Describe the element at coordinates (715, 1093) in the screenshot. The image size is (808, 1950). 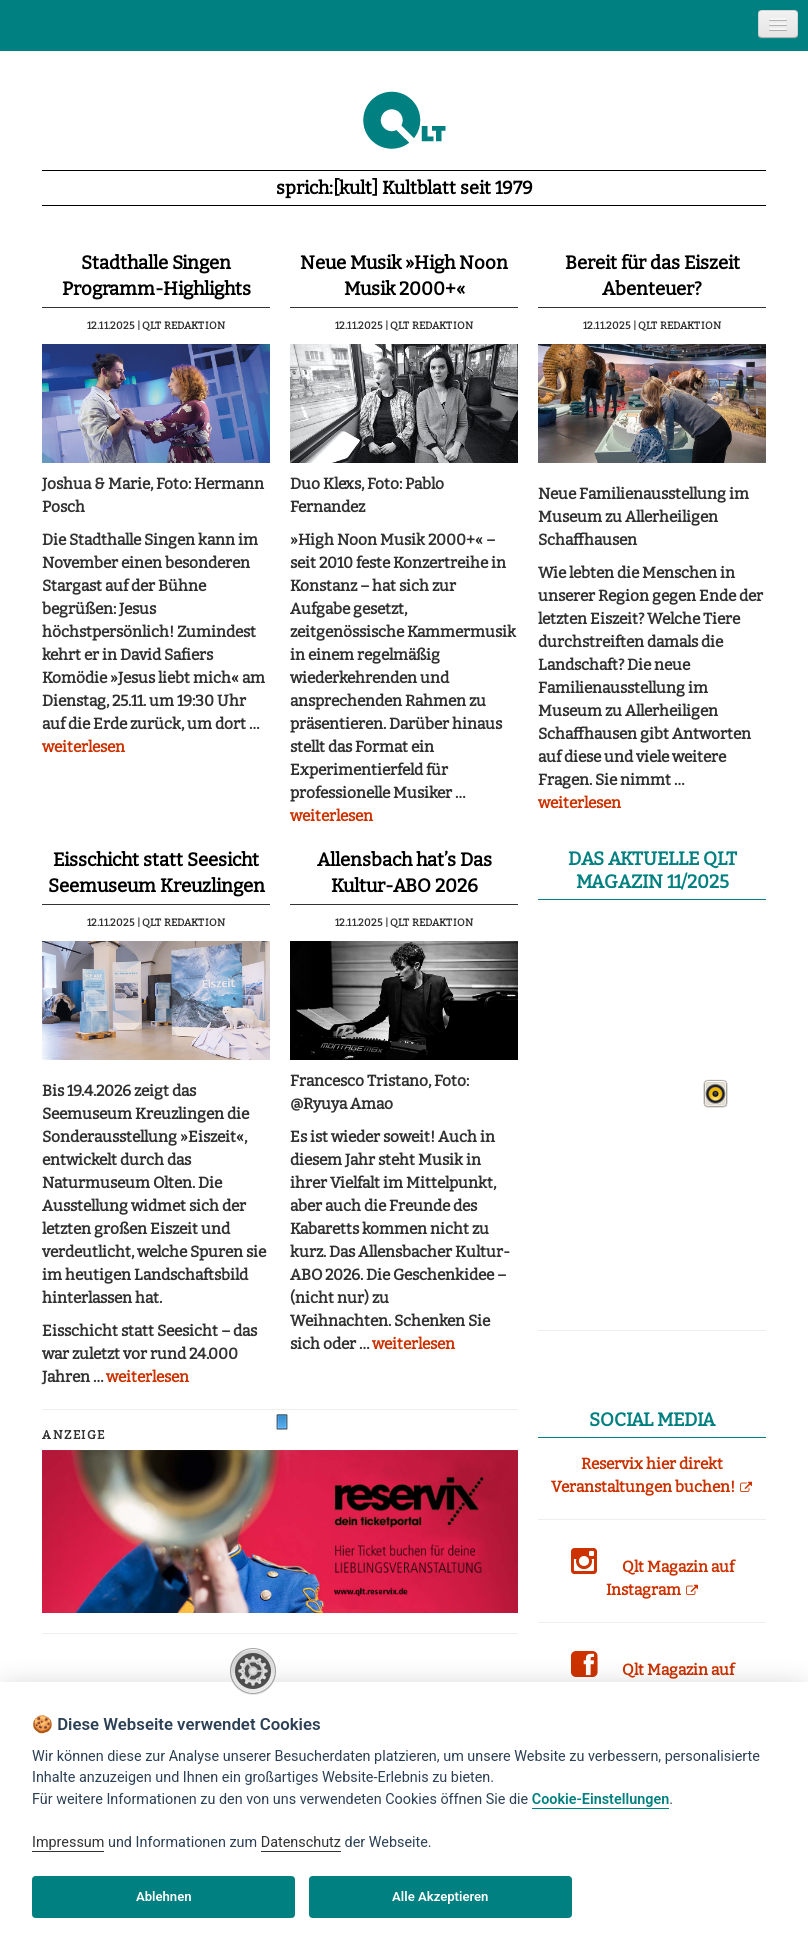
I see `access sound and audio settings` at that location.